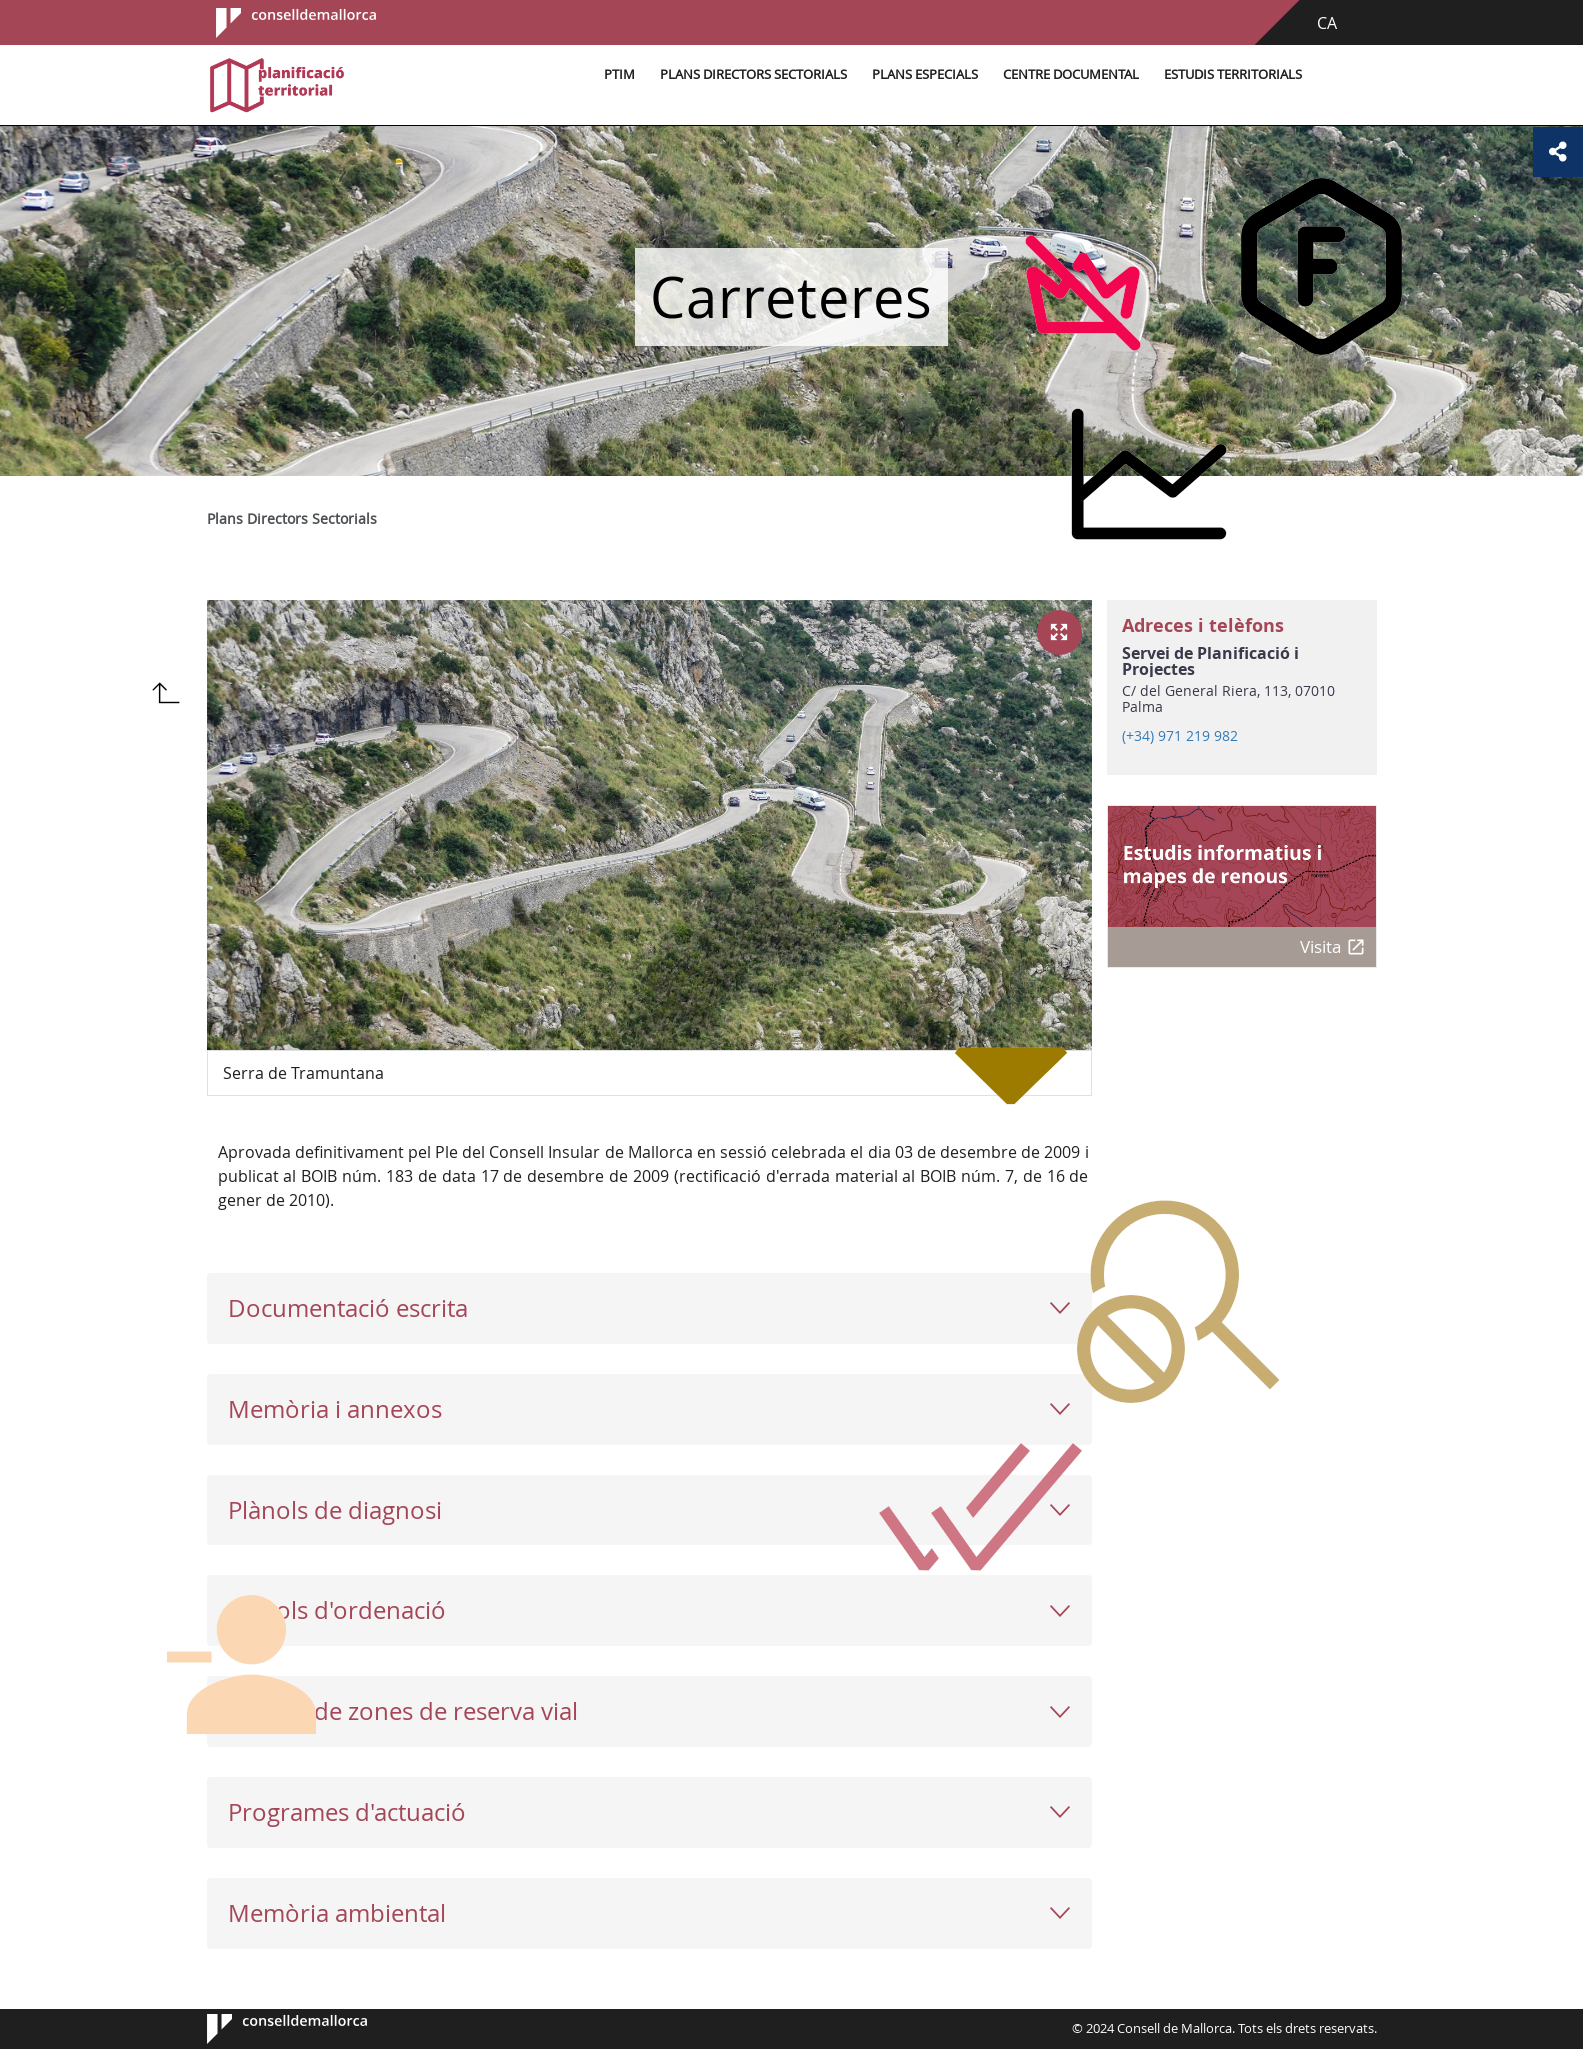 Image resolution: width=1583 pixels, height=2049 pixels. What do you see at coordinates (1083, 293) in the screenshot?
I see `remove premium or VIP status` at bounding box center [1083, 293].